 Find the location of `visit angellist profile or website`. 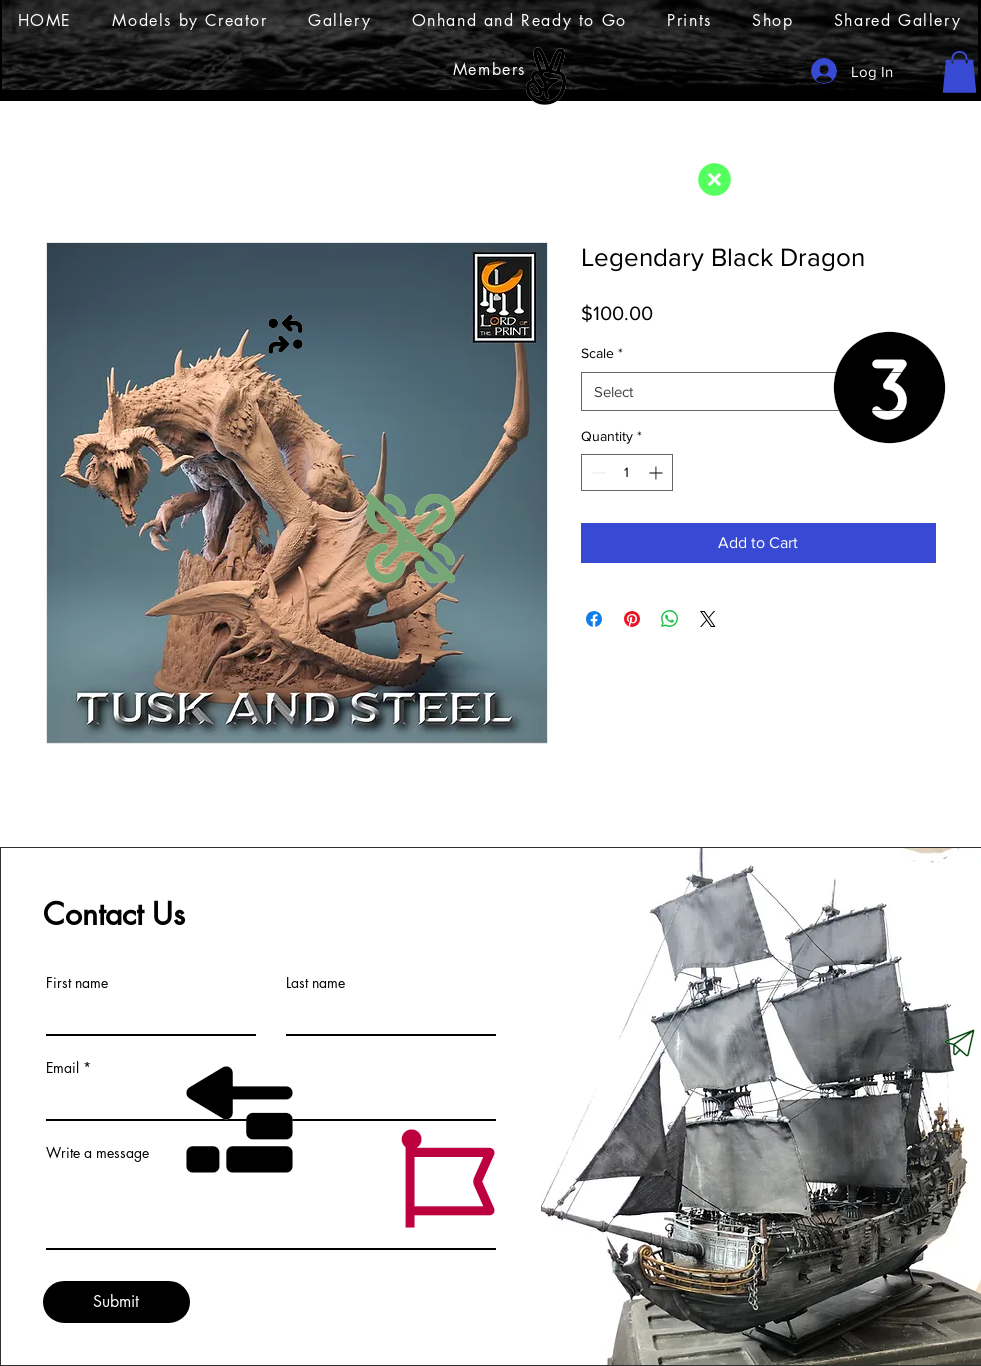

visit angellist profile or website is located at coordinates (546, 76).